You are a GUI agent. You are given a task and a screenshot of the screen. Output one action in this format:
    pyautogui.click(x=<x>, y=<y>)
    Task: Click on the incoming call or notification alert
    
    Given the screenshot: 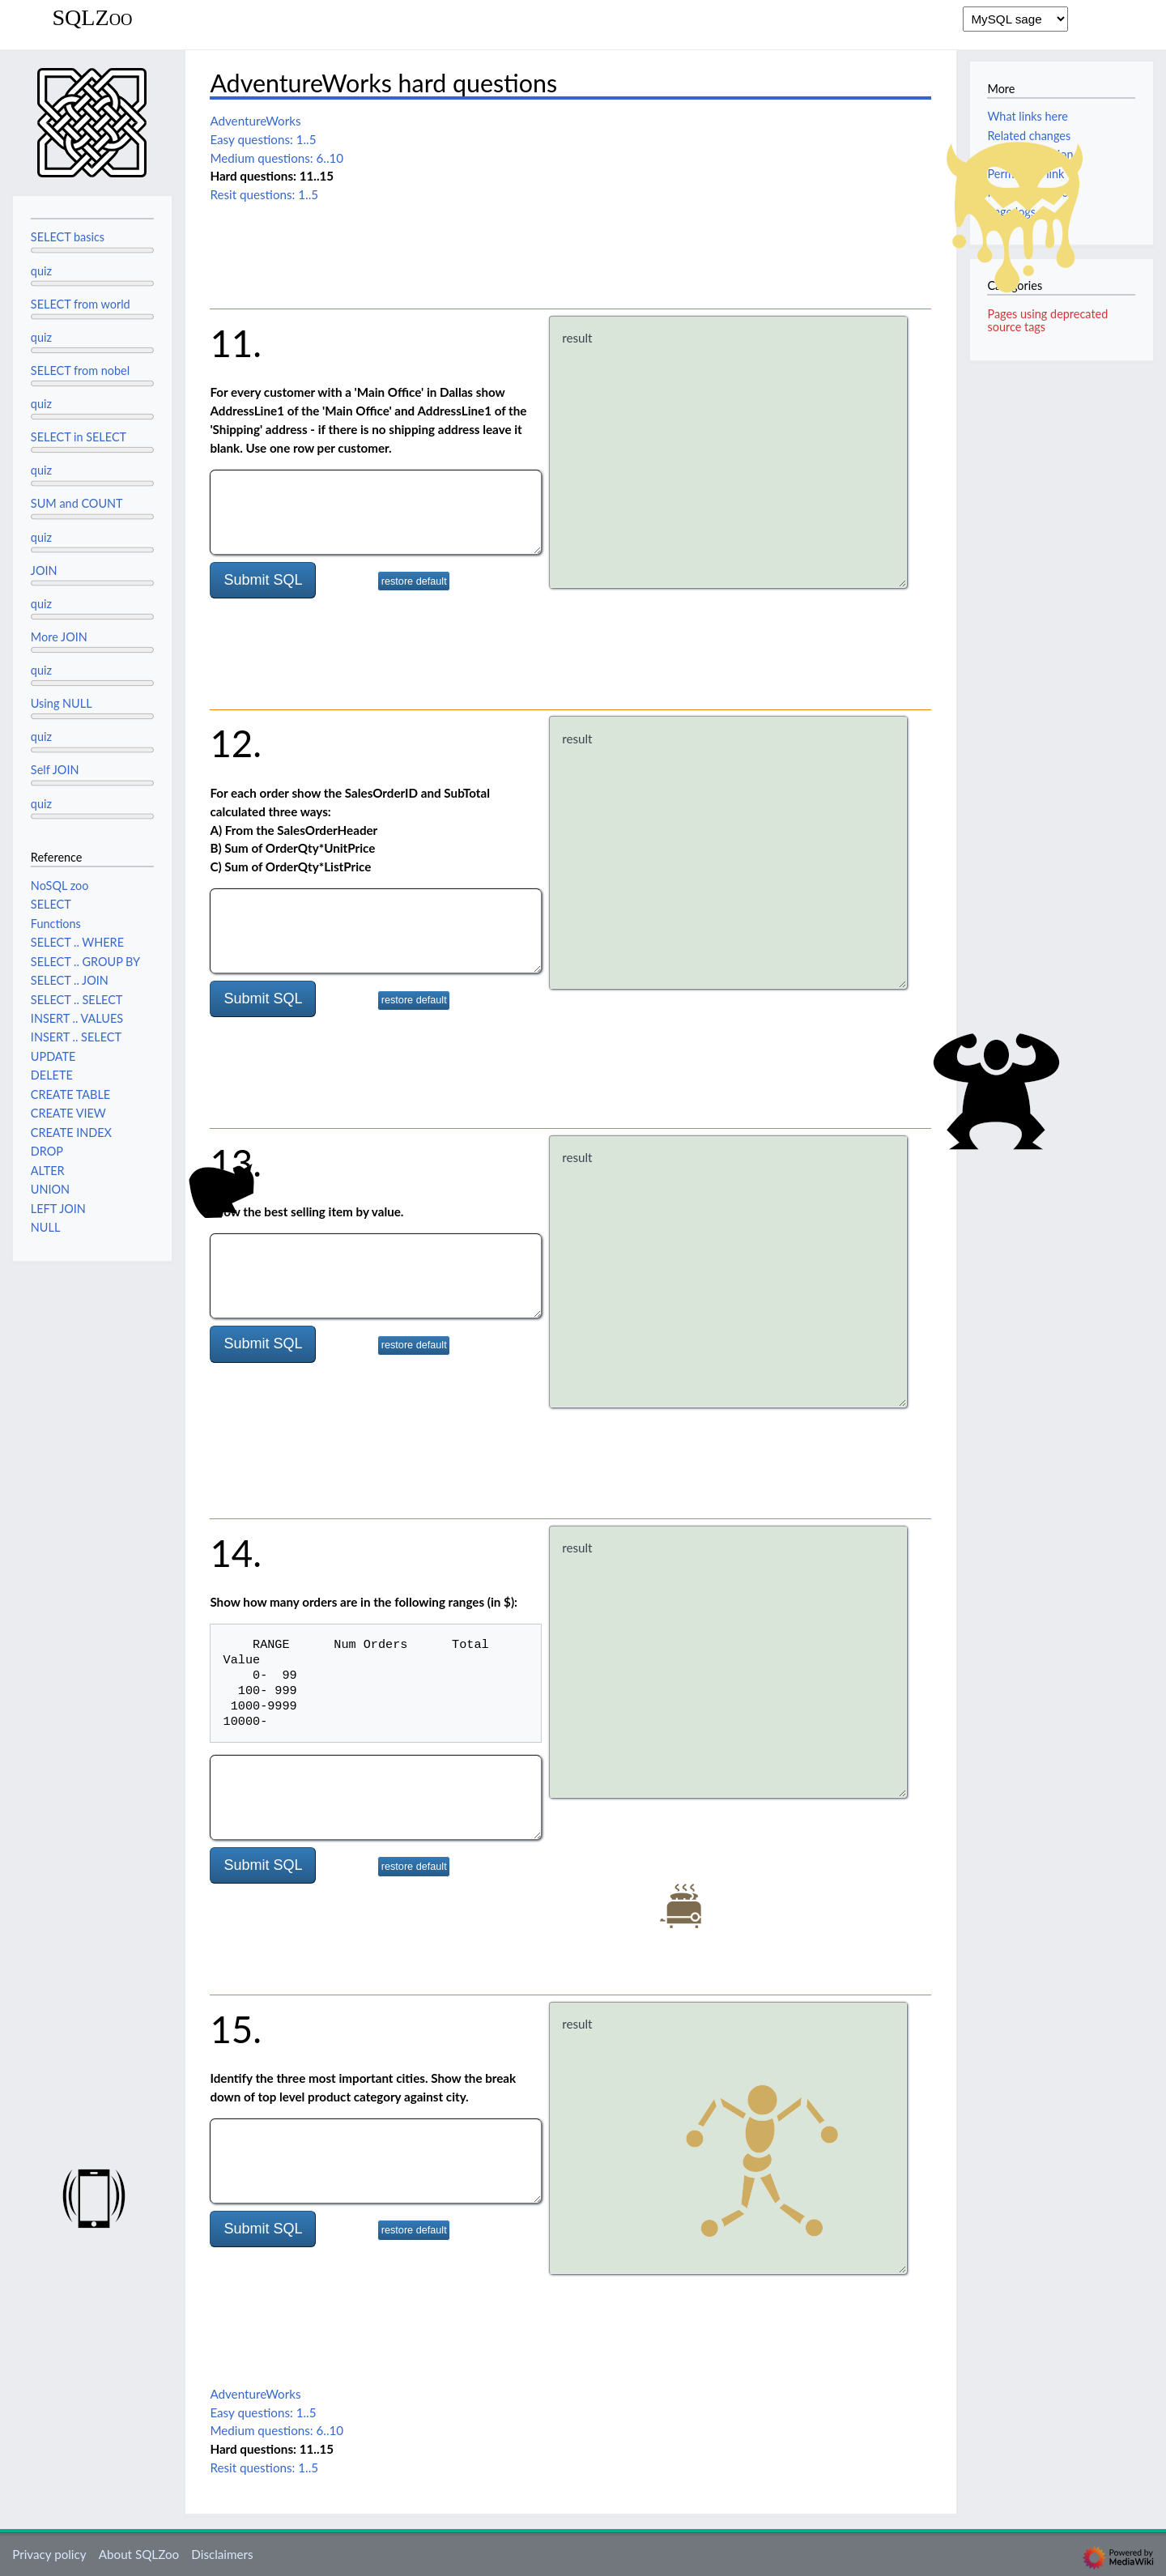 What is the action you would take?
    pyautogui.click(x=94, y=2199)
    